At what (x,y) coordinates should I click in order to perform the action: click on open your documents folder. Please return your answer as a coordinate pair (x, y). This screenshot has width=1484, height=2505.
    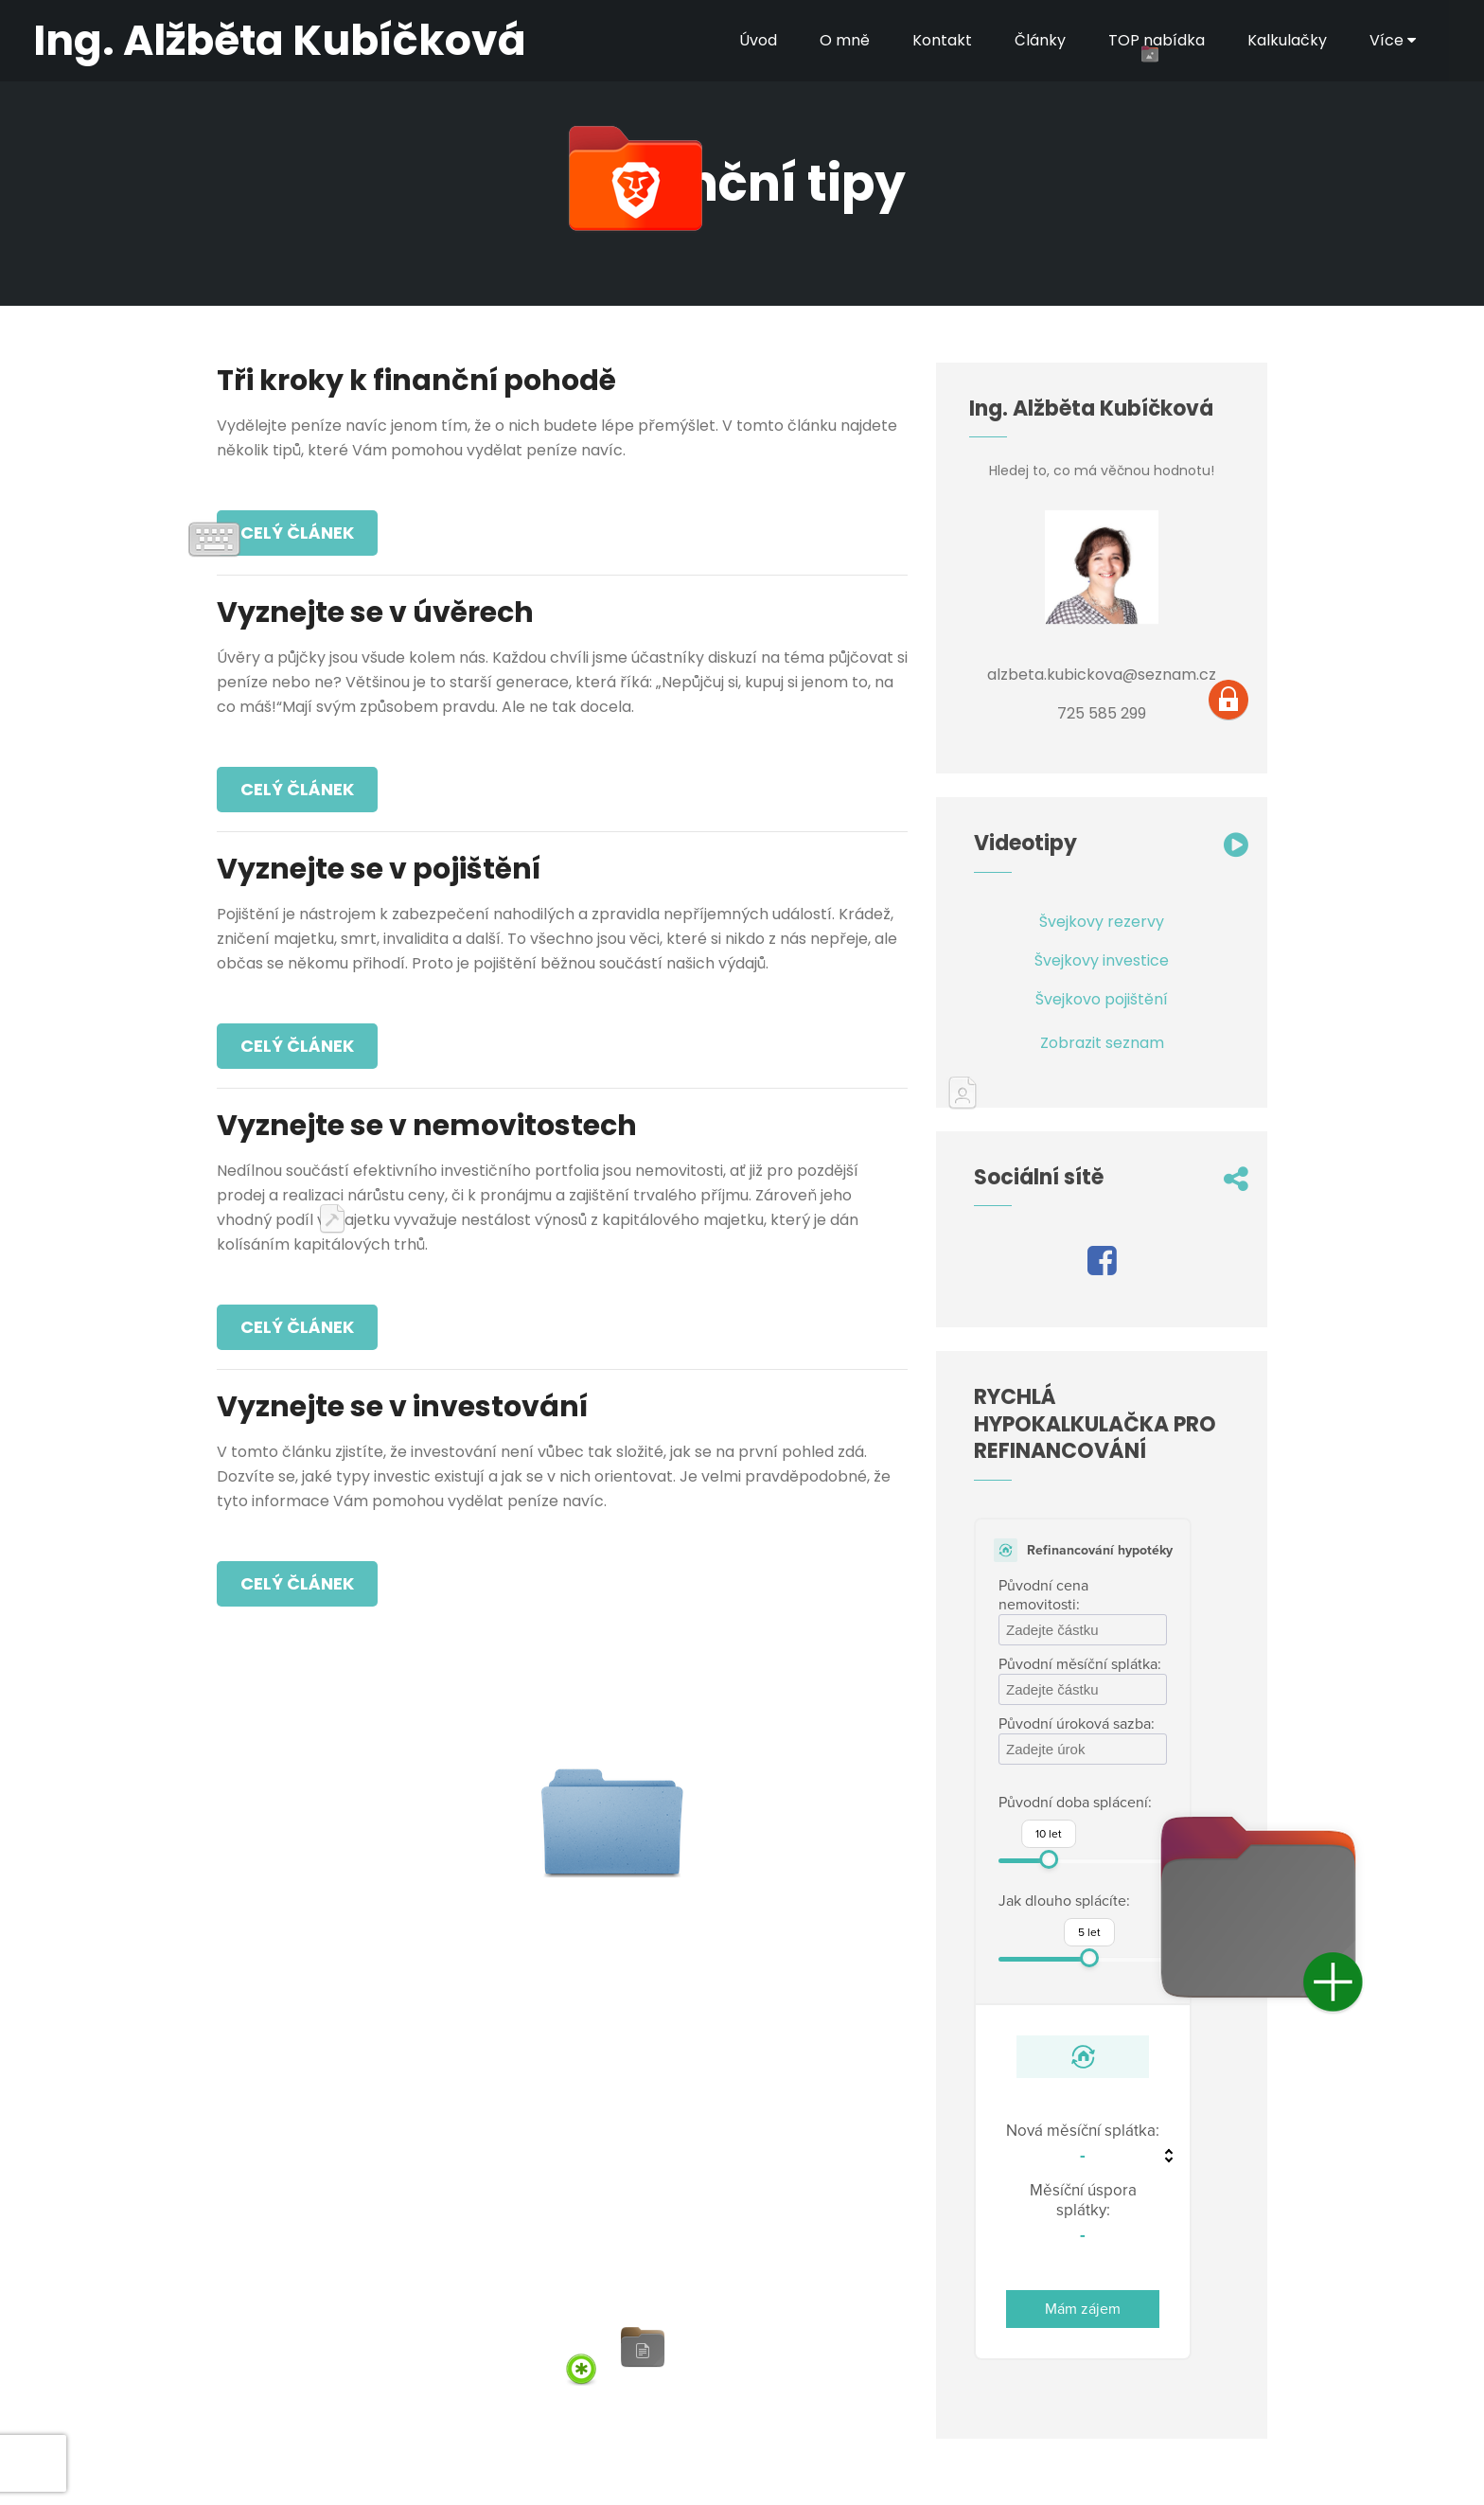
    Looking at the image, I should click on (643, 2347).